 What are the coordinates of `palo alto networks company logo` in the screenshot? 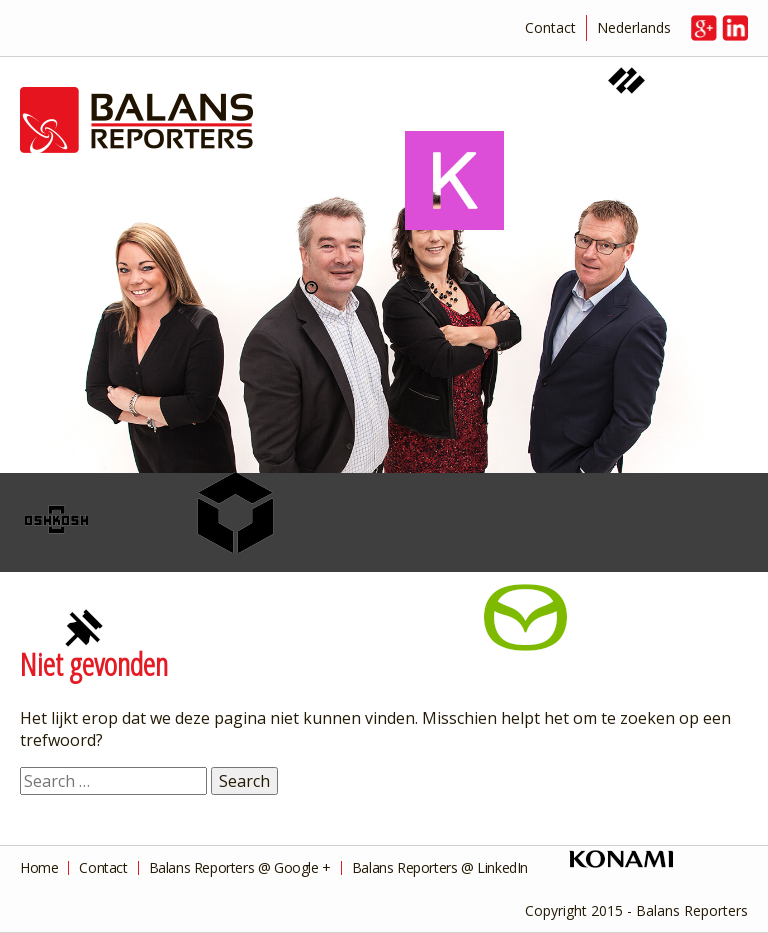 It's located at (626, 80).